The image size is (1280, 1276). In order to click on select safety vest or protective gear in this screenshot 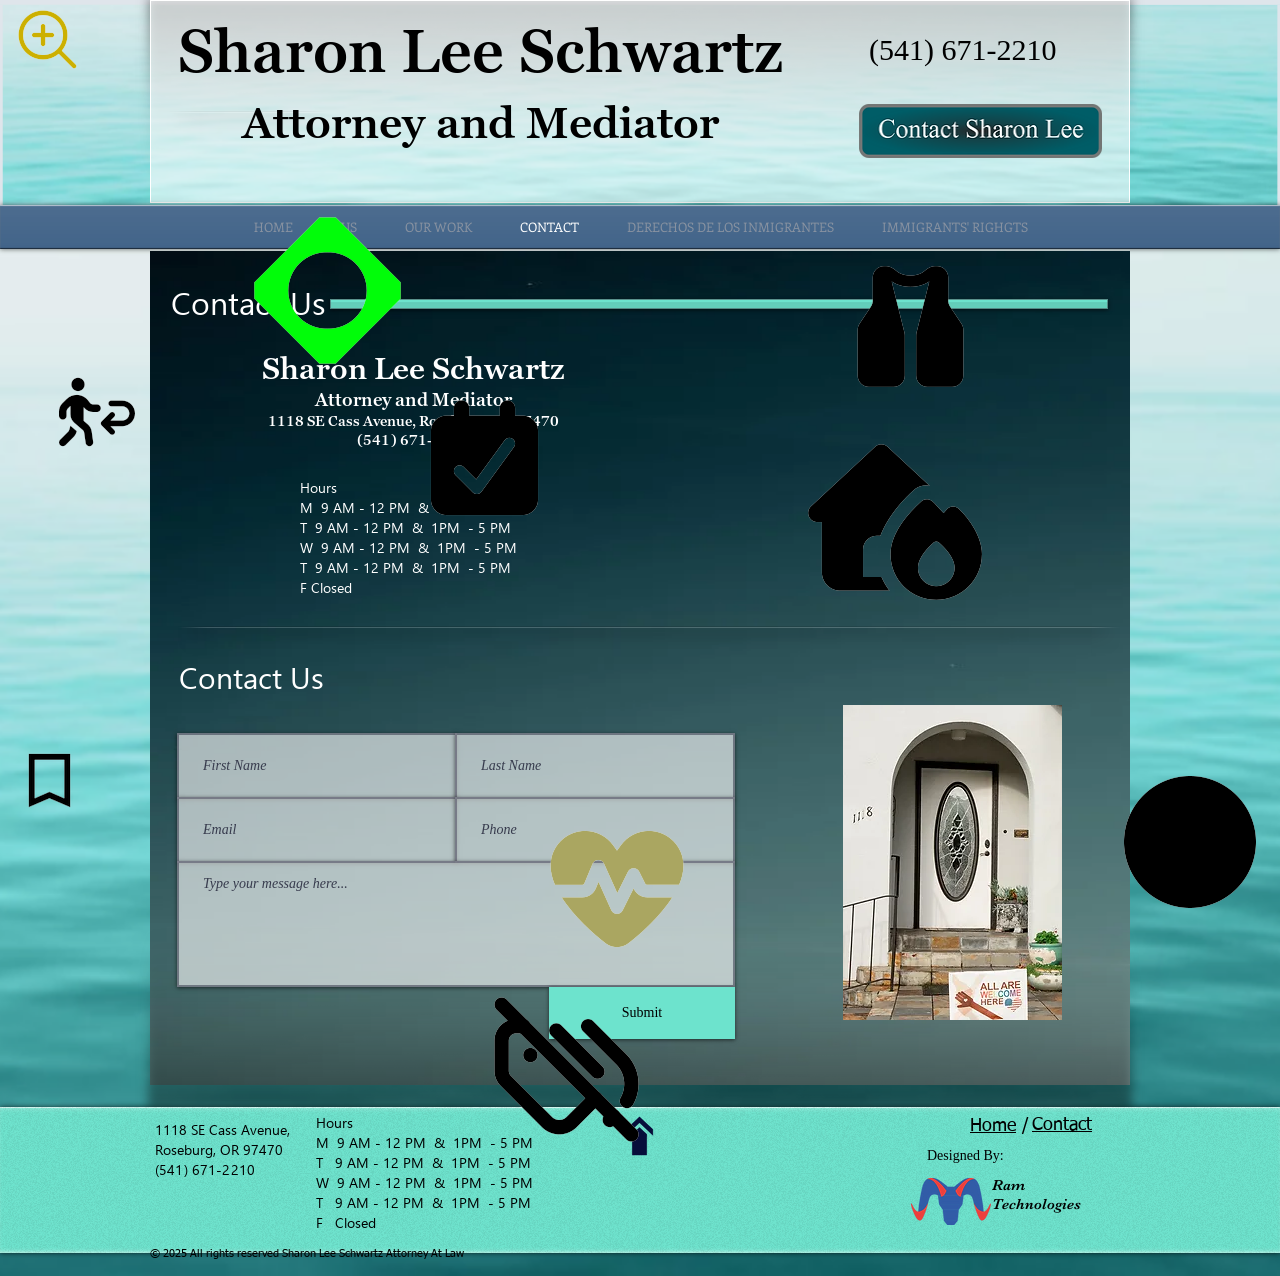, I will do `click(910, 326)`.